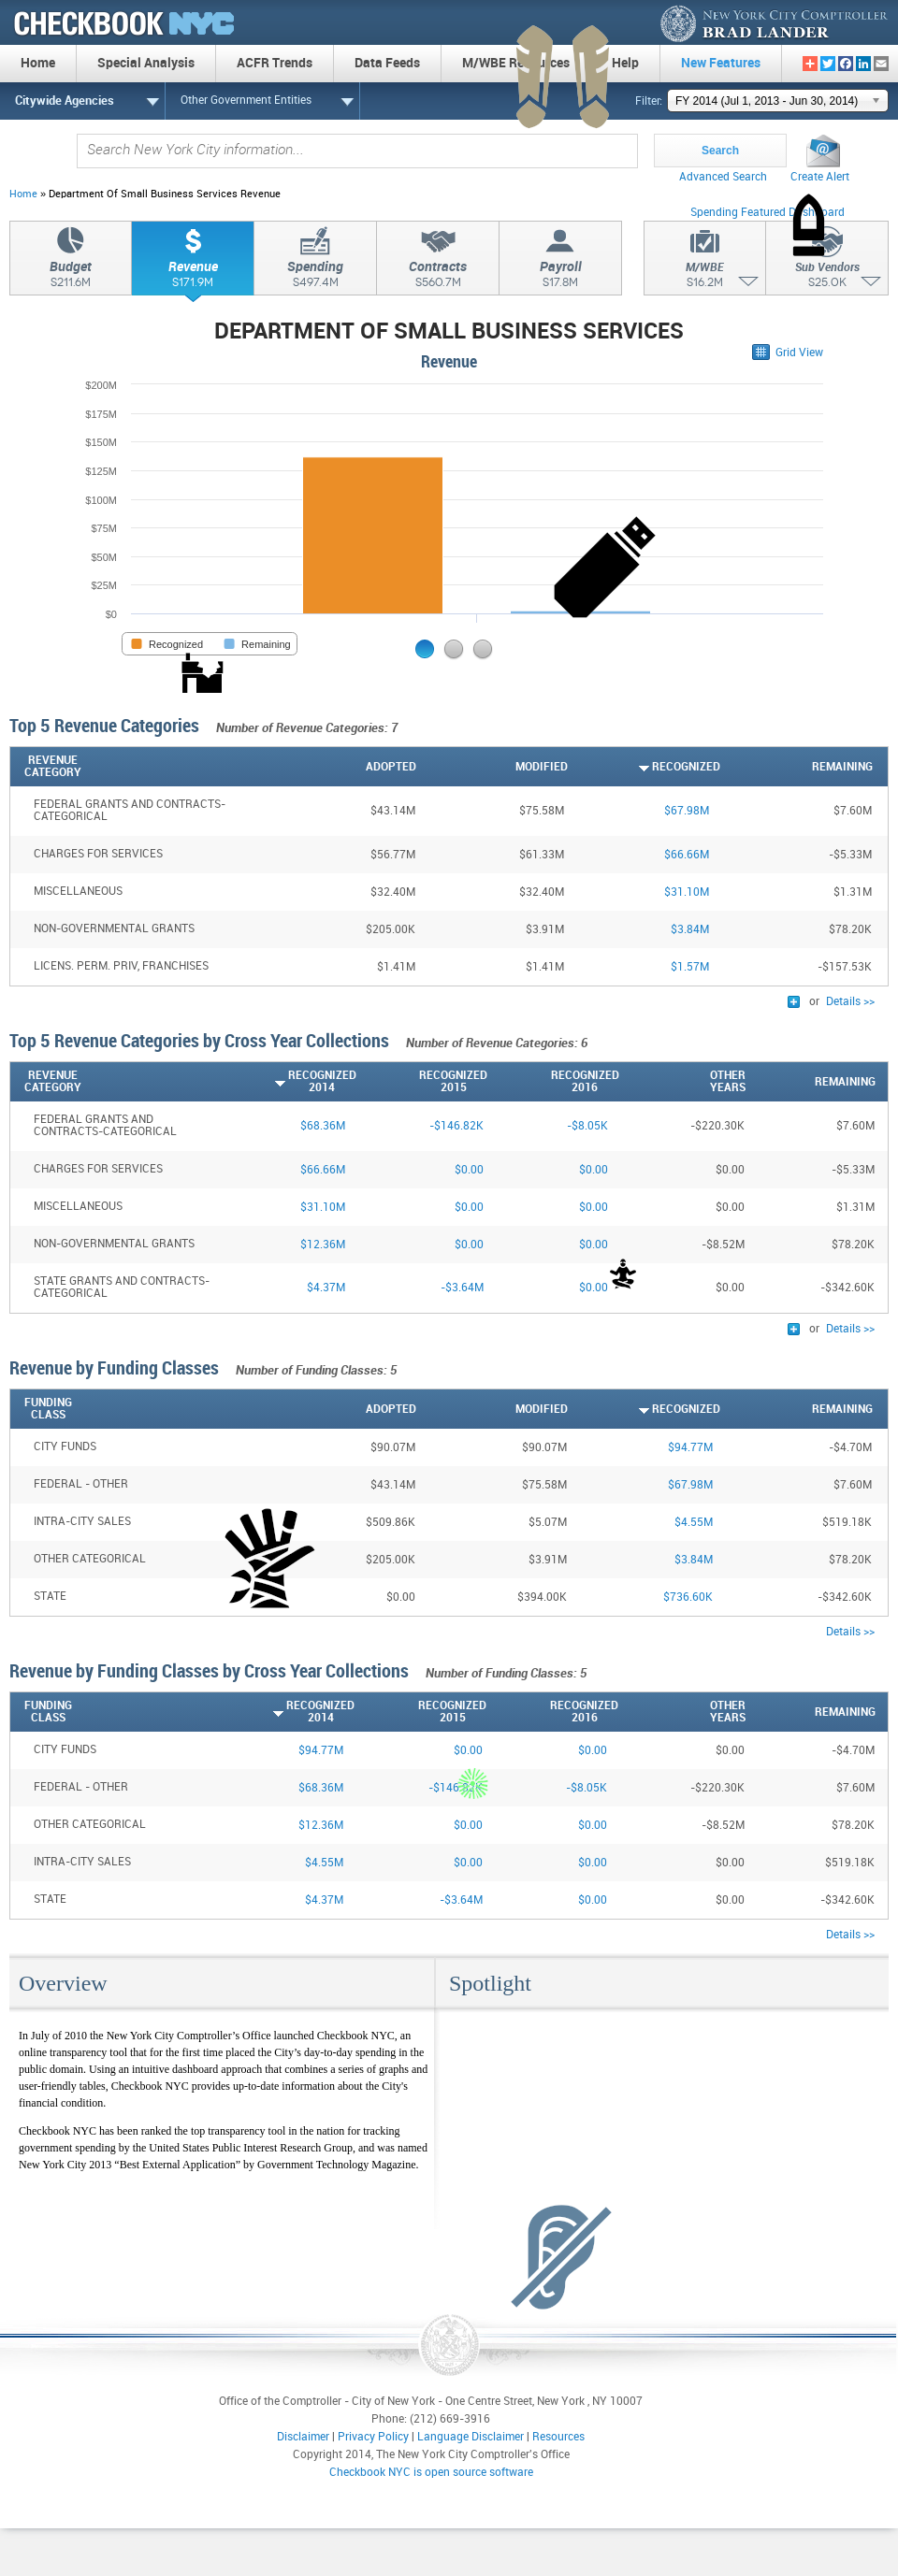 Image resolution: width=898 pixels, height=2576 pixels. What do you see at coordinates (201, 671) in the screenshot?
I see `report property damage` at bounding box center [201, 671].